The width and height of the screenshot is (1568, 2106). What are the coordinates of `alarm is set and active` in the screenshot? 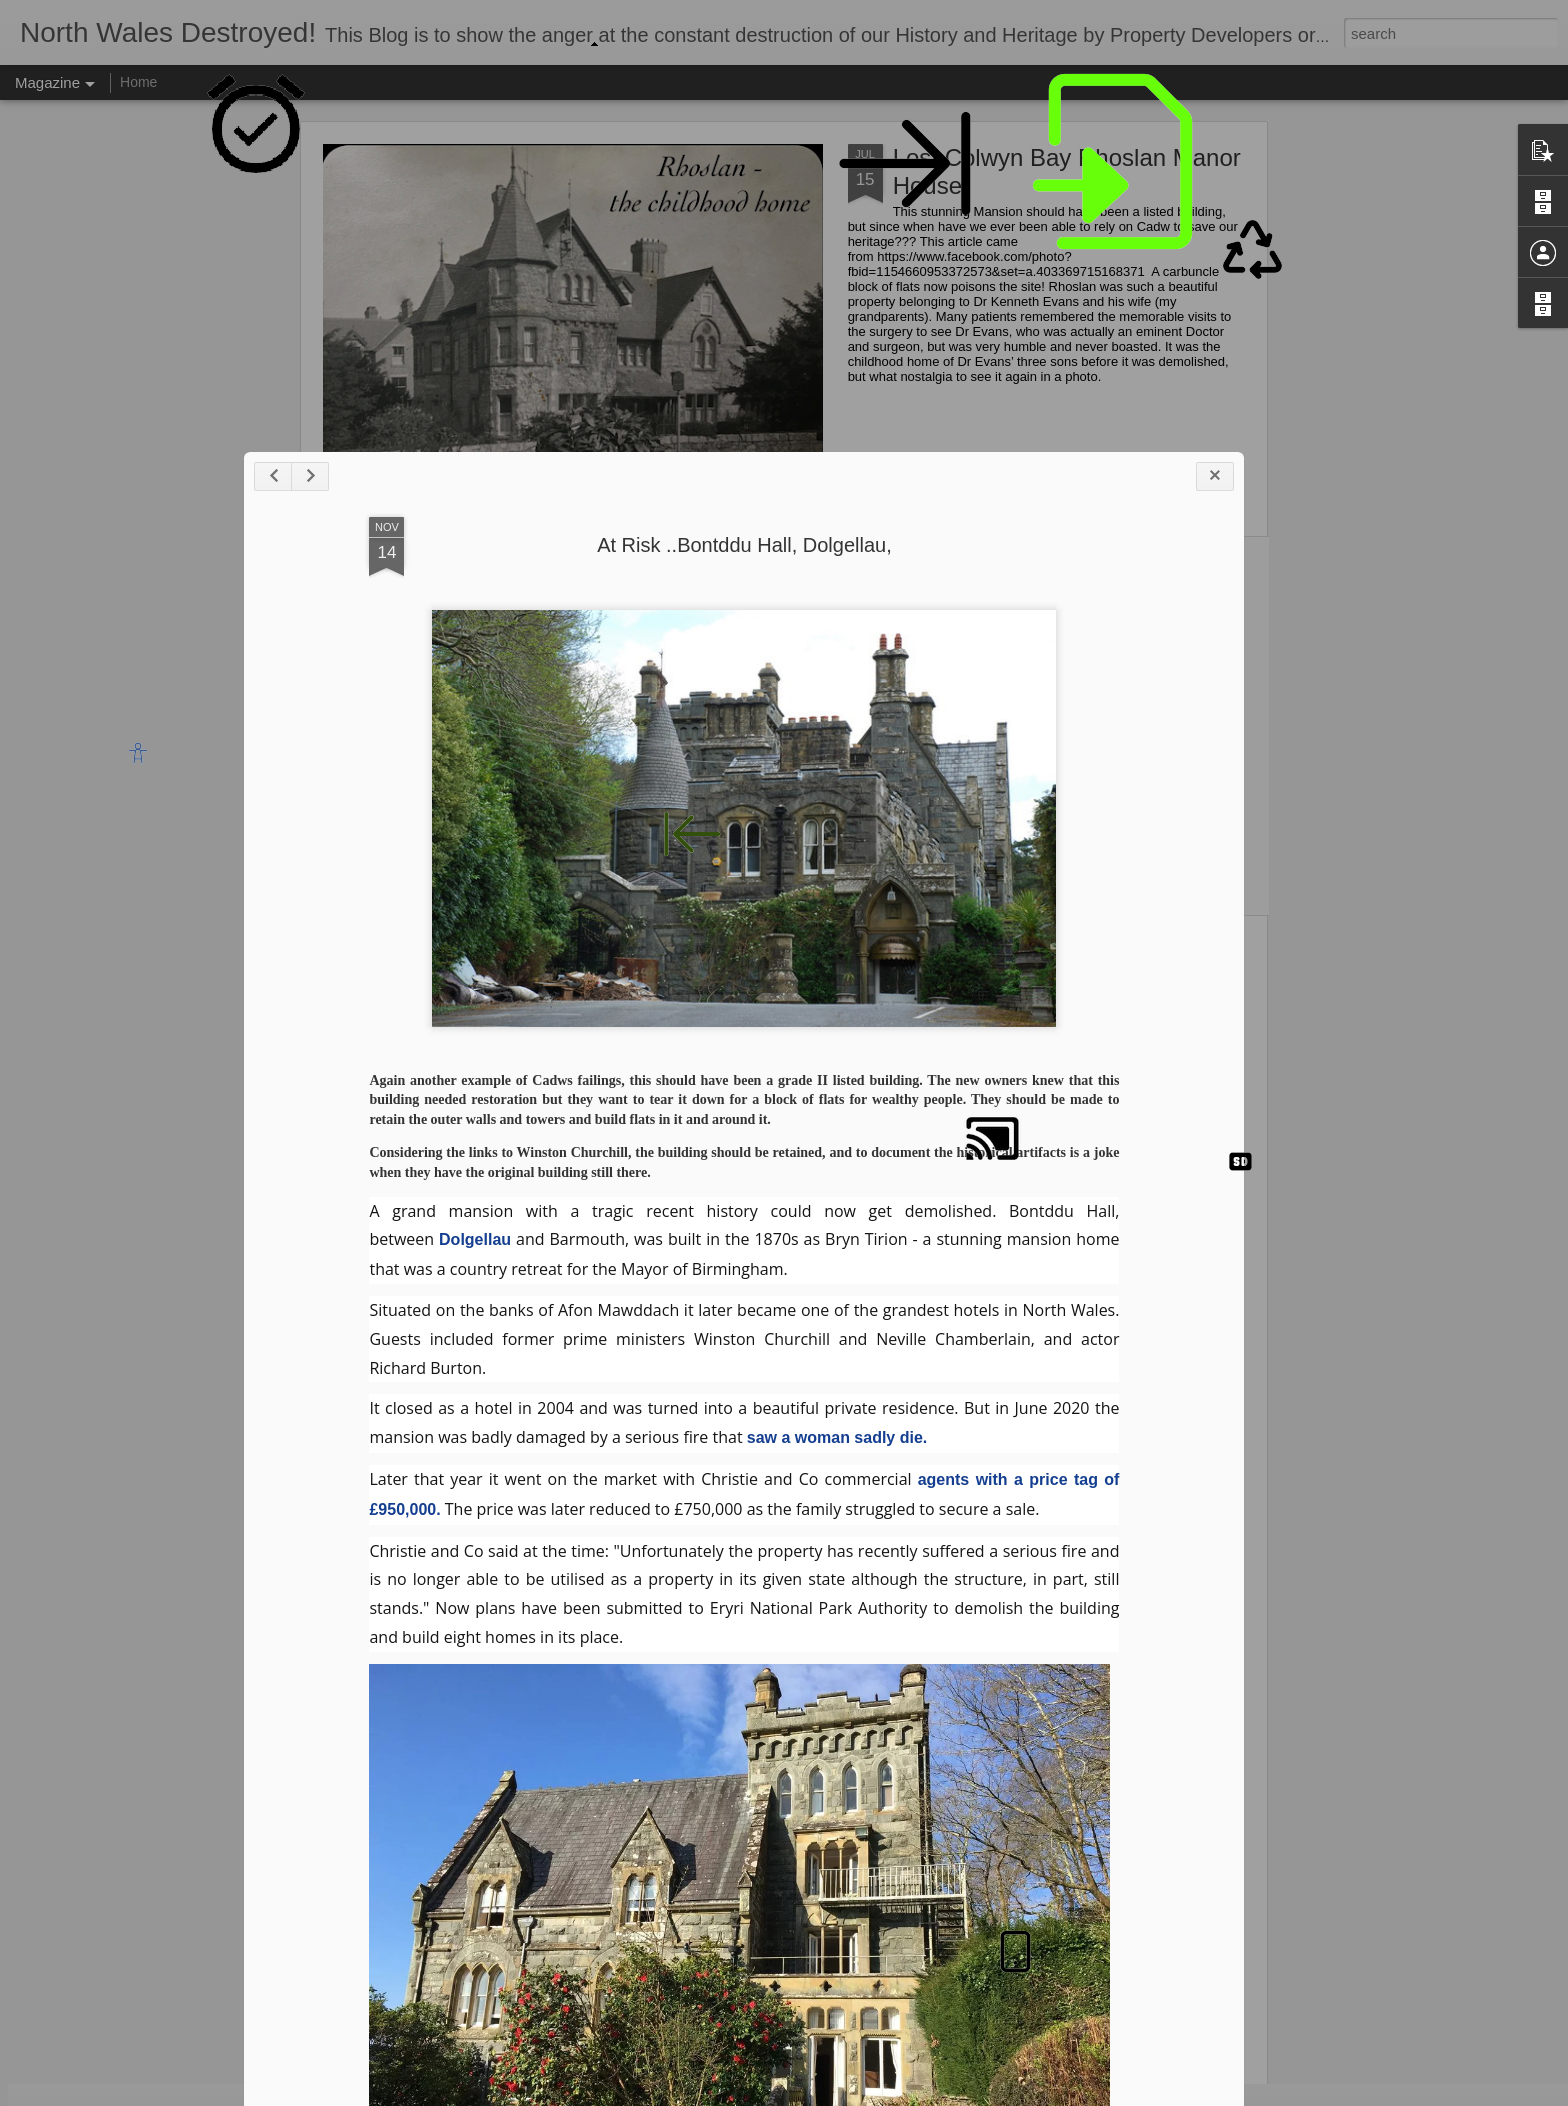 It's located at (256, 124).